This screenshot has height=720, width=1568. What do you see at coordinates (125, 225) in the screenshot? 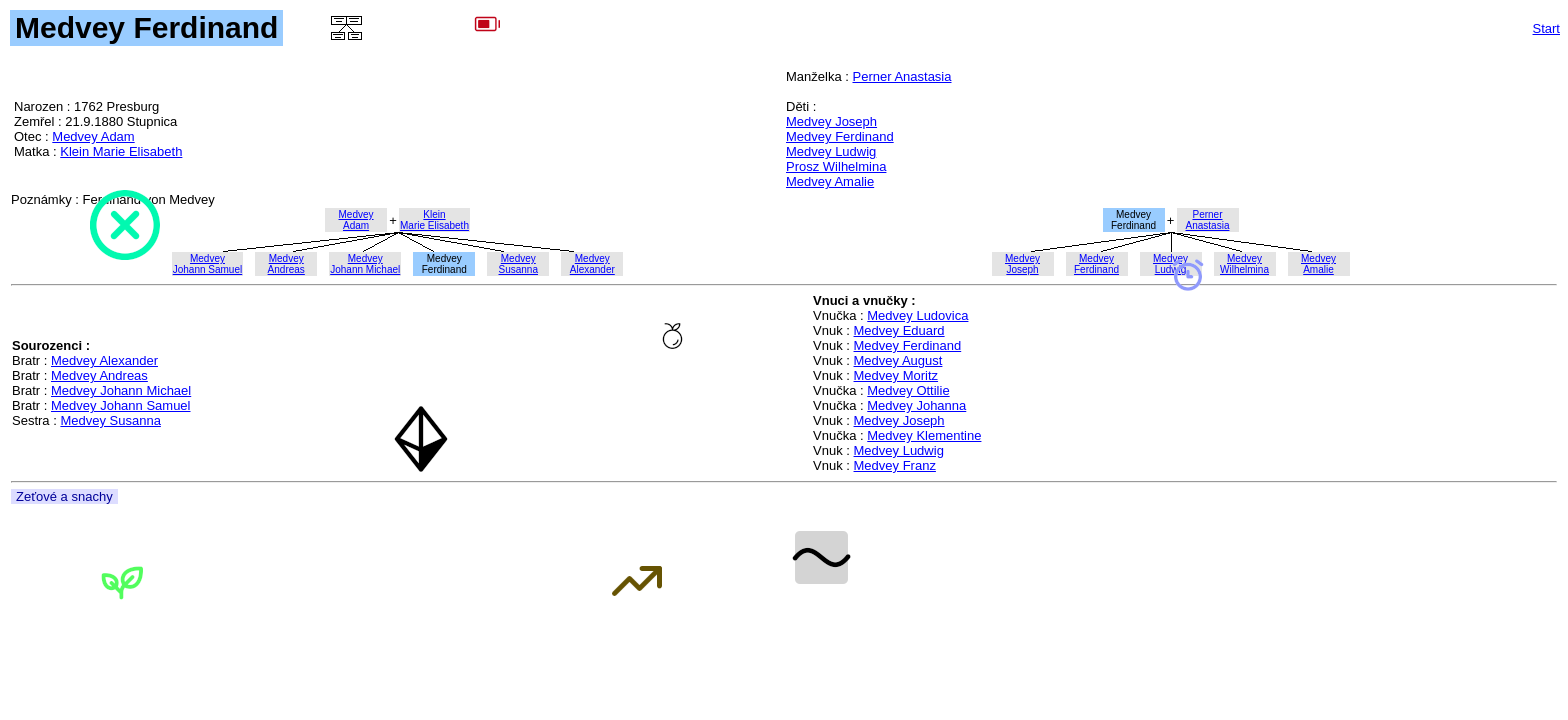
I see `close or dismiss a dialog` at bounding box center [125, 225].